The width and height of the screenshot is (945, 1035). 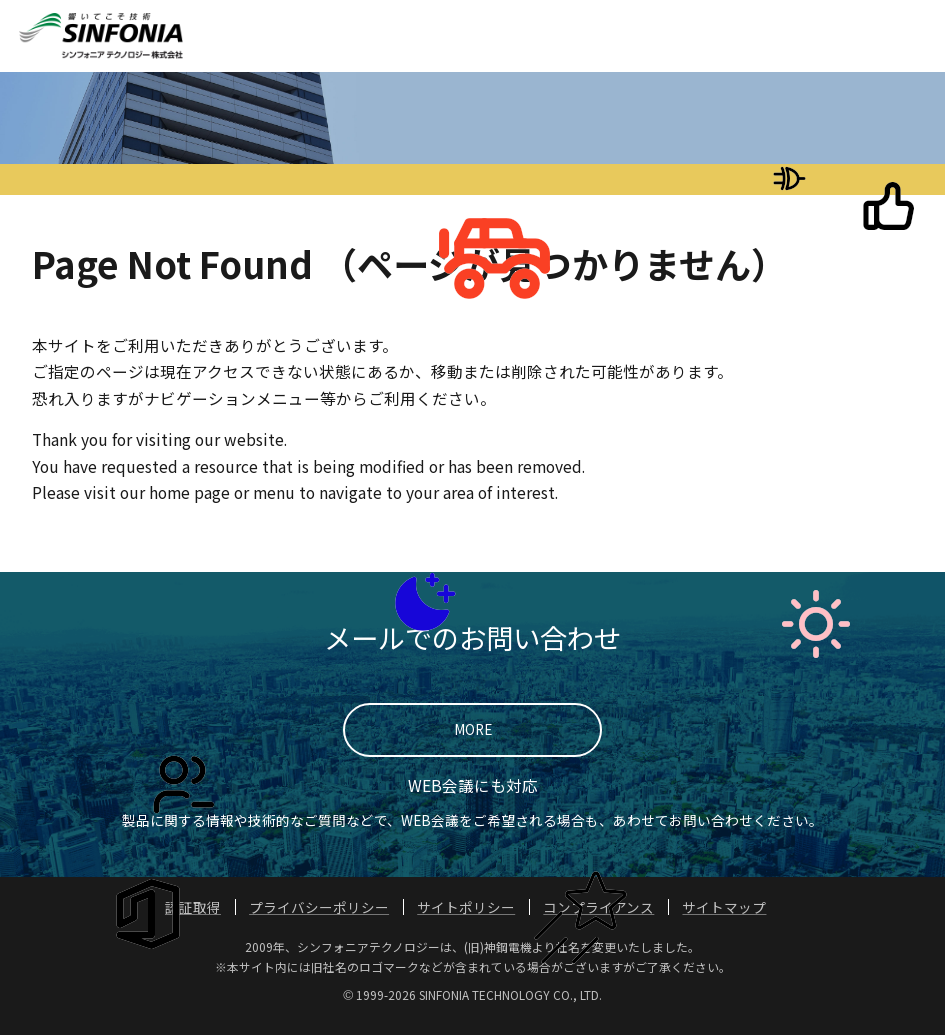 What do you see at coordinates (182, 784) in the screenshot?
I see `remove a member from the group` at bounding box center [182, 784].